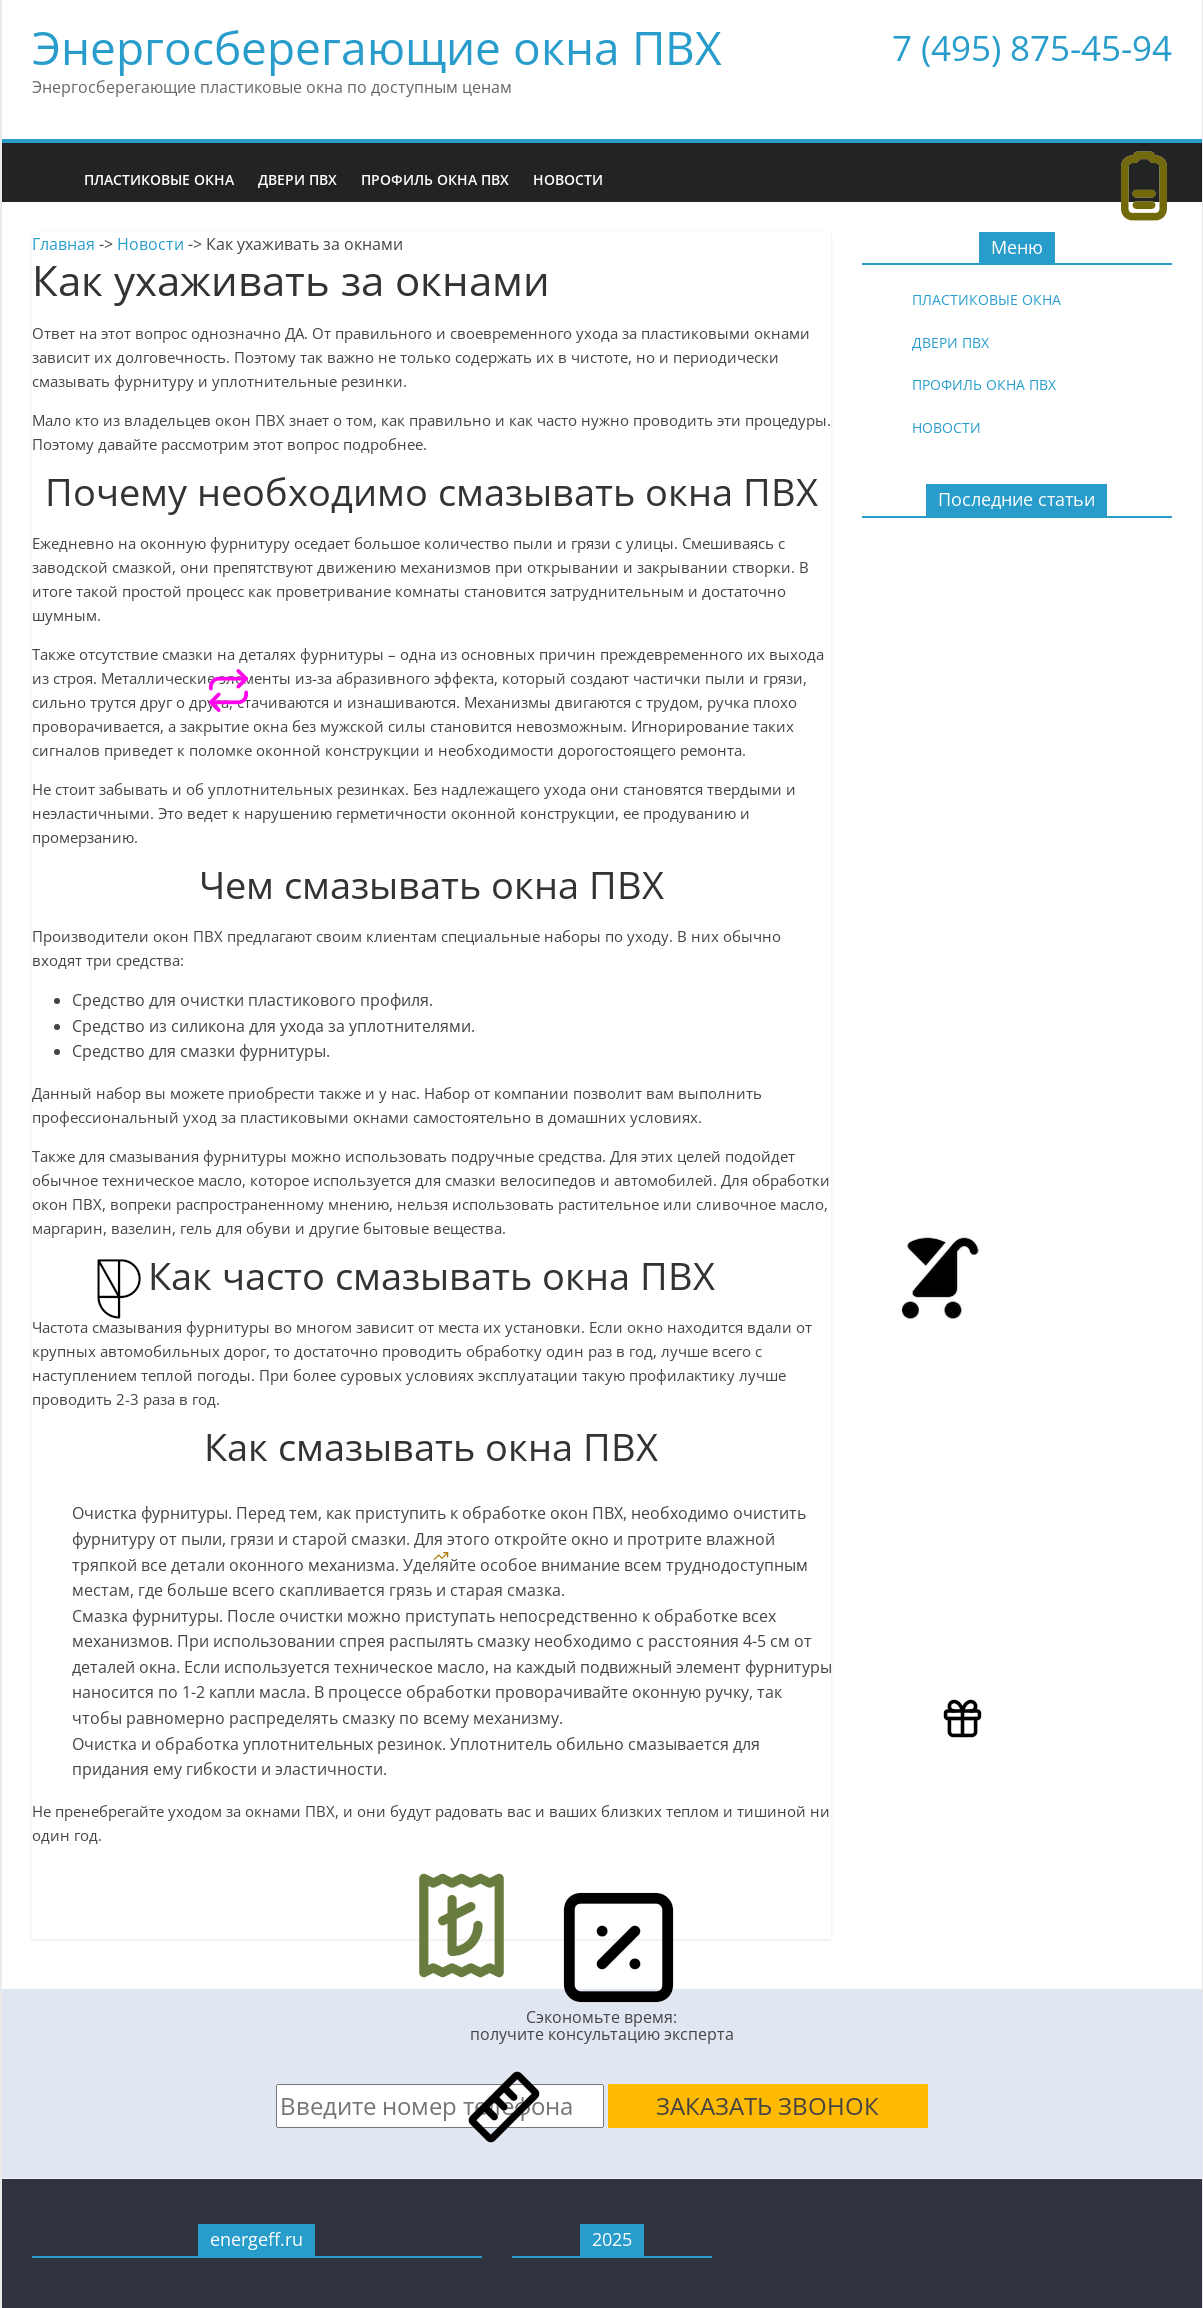  I want to click on access measurement tools, so click(504, 2107).